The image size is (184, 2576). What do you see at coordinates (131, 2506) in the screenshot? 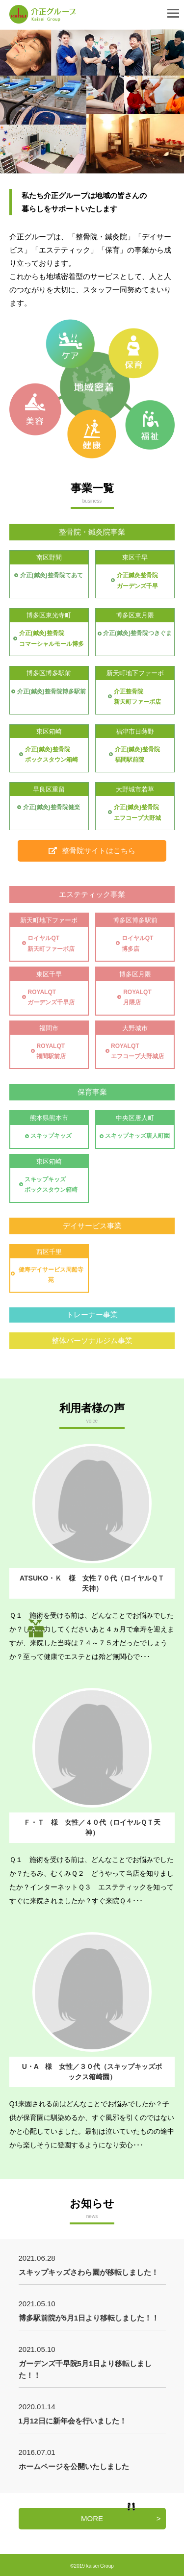
I see `equip leg armor to your character` at bounding box center [131, 2506].